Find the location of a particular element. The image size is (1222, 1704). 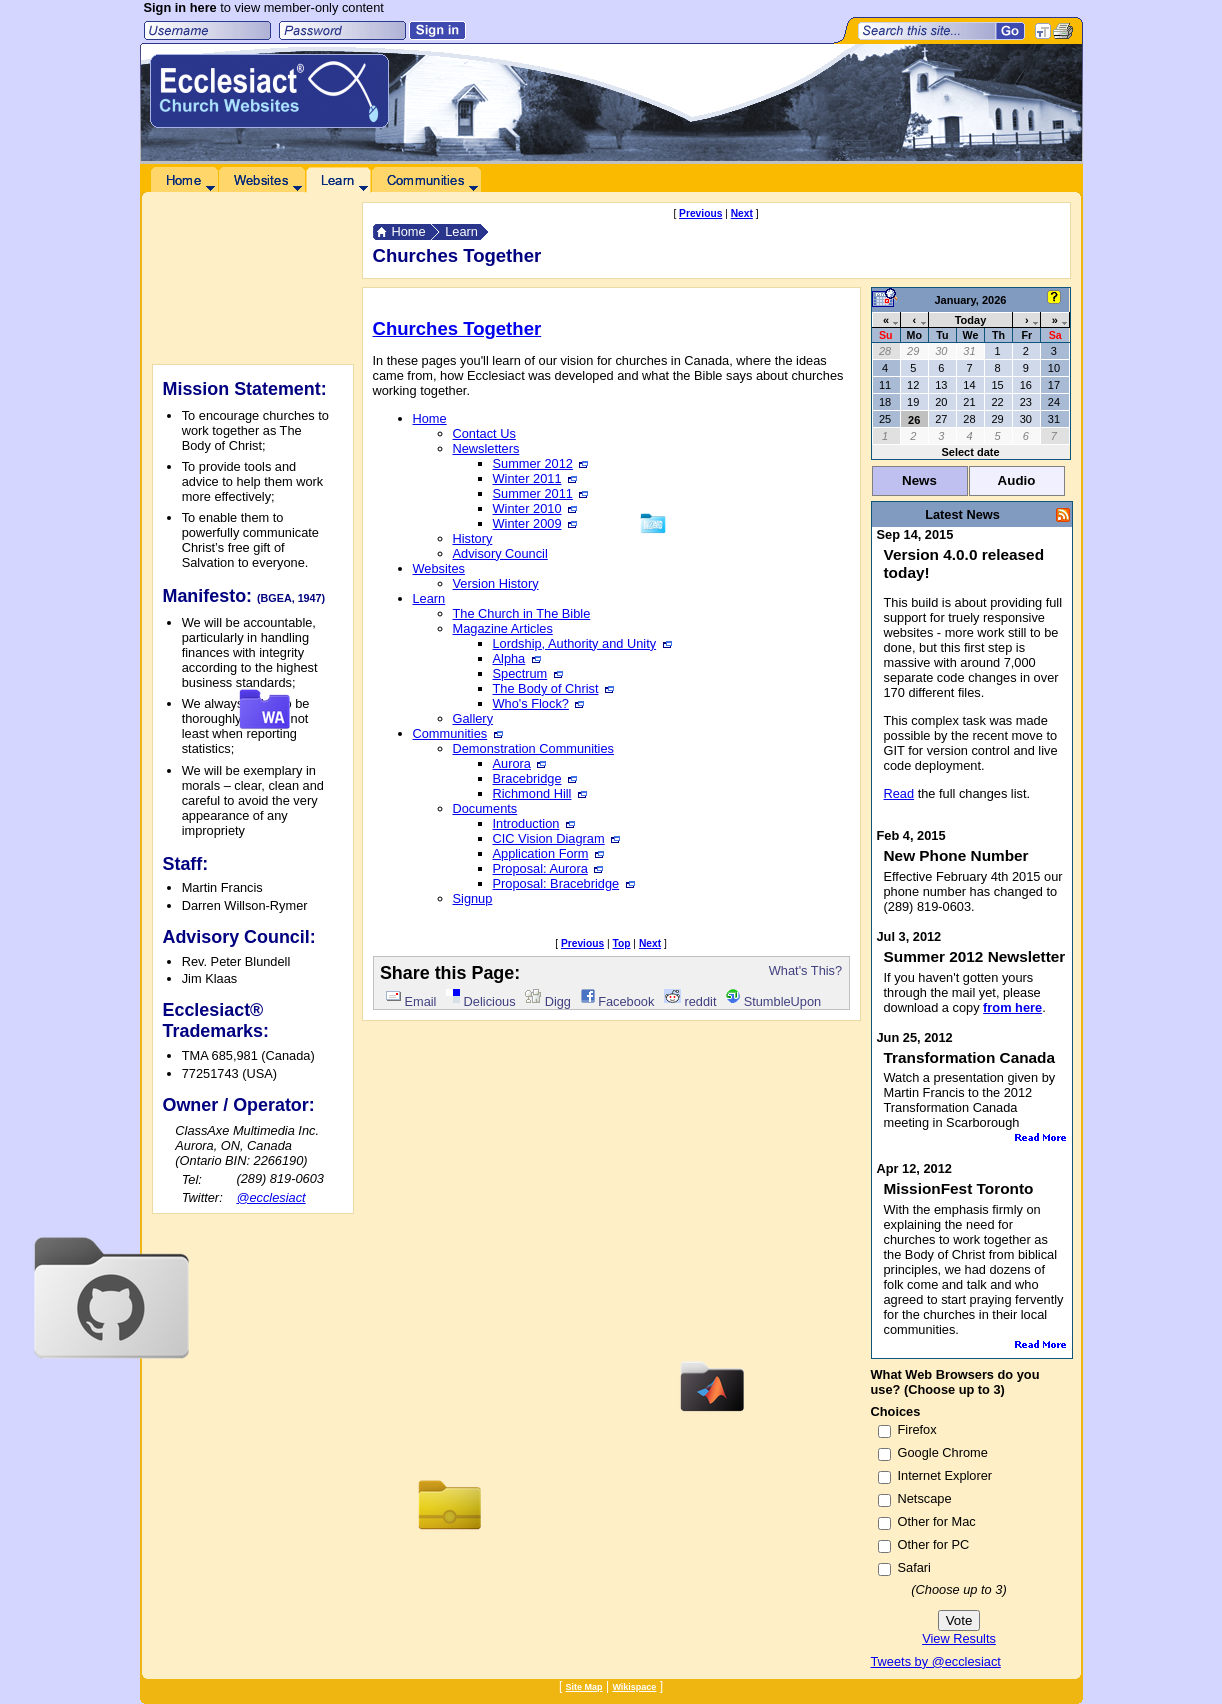

open github repository folder is located at coordinates (111, 1302).